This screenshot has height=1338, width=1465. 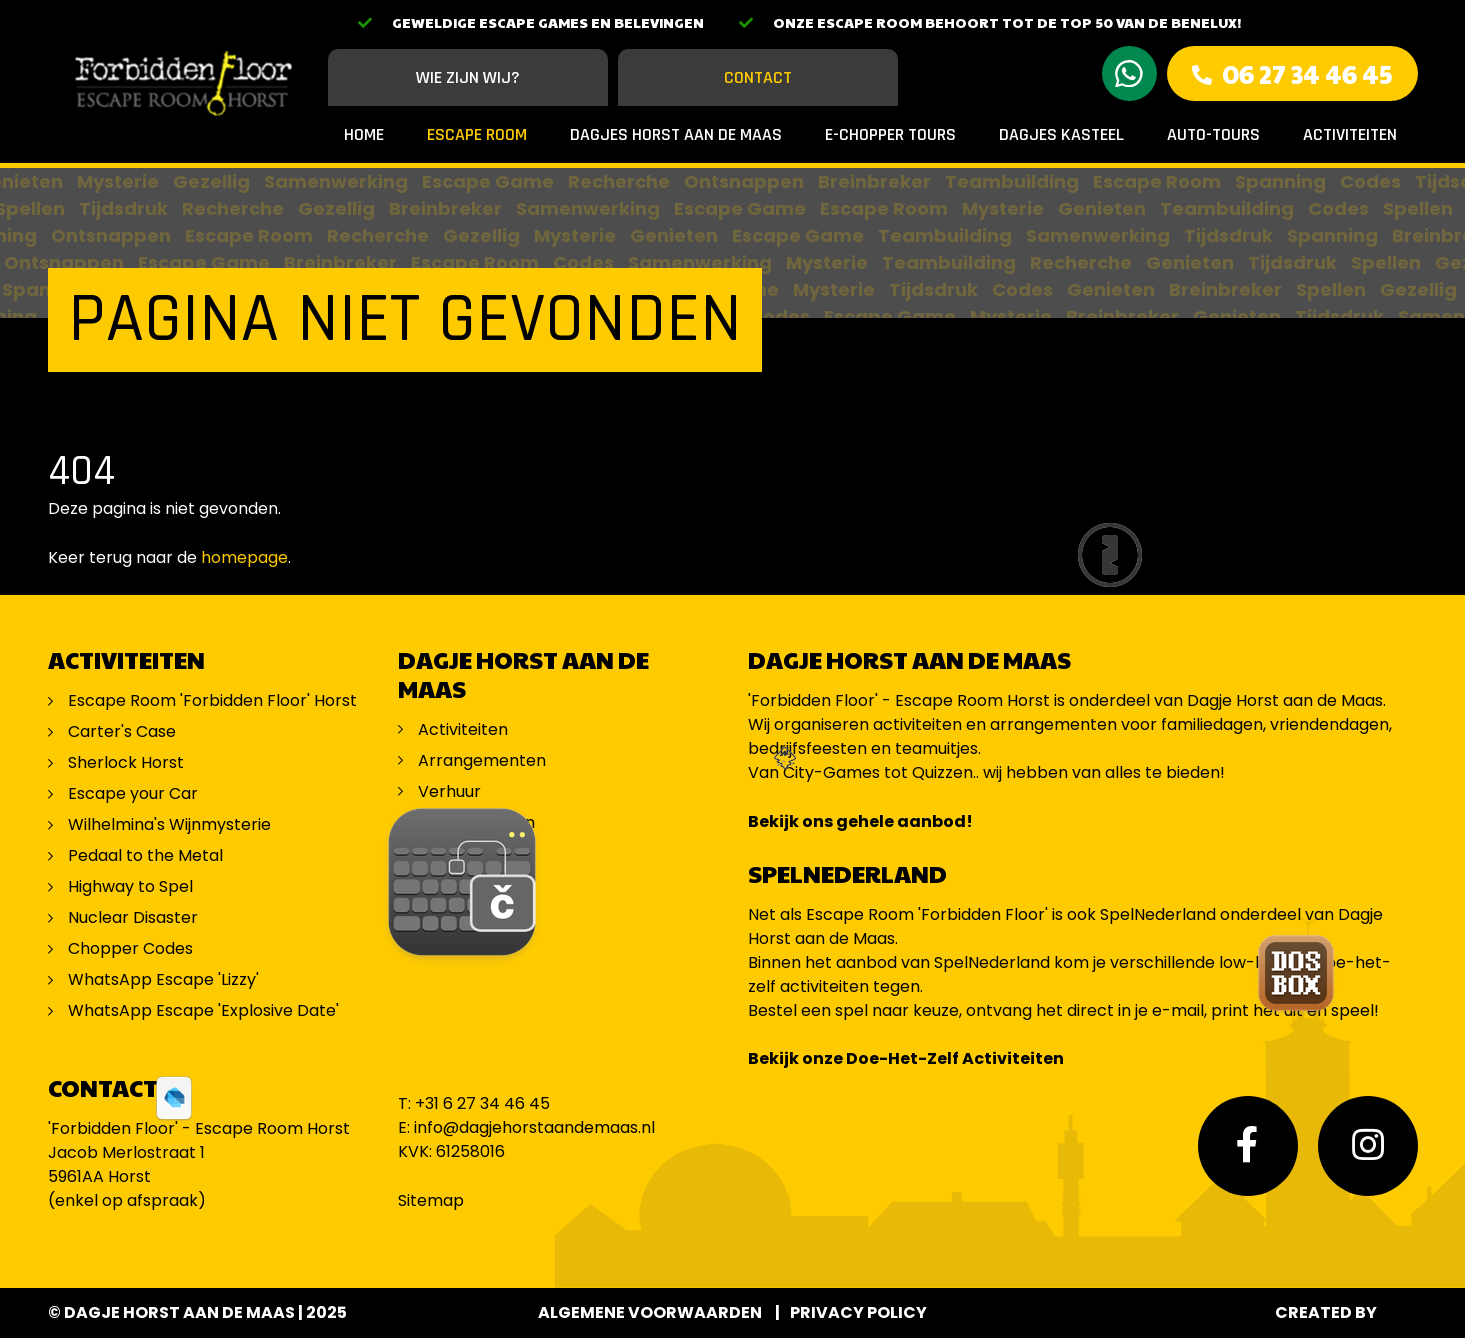 I want to click on open inkscape vector graphics editor, so click(x=785, y=758).